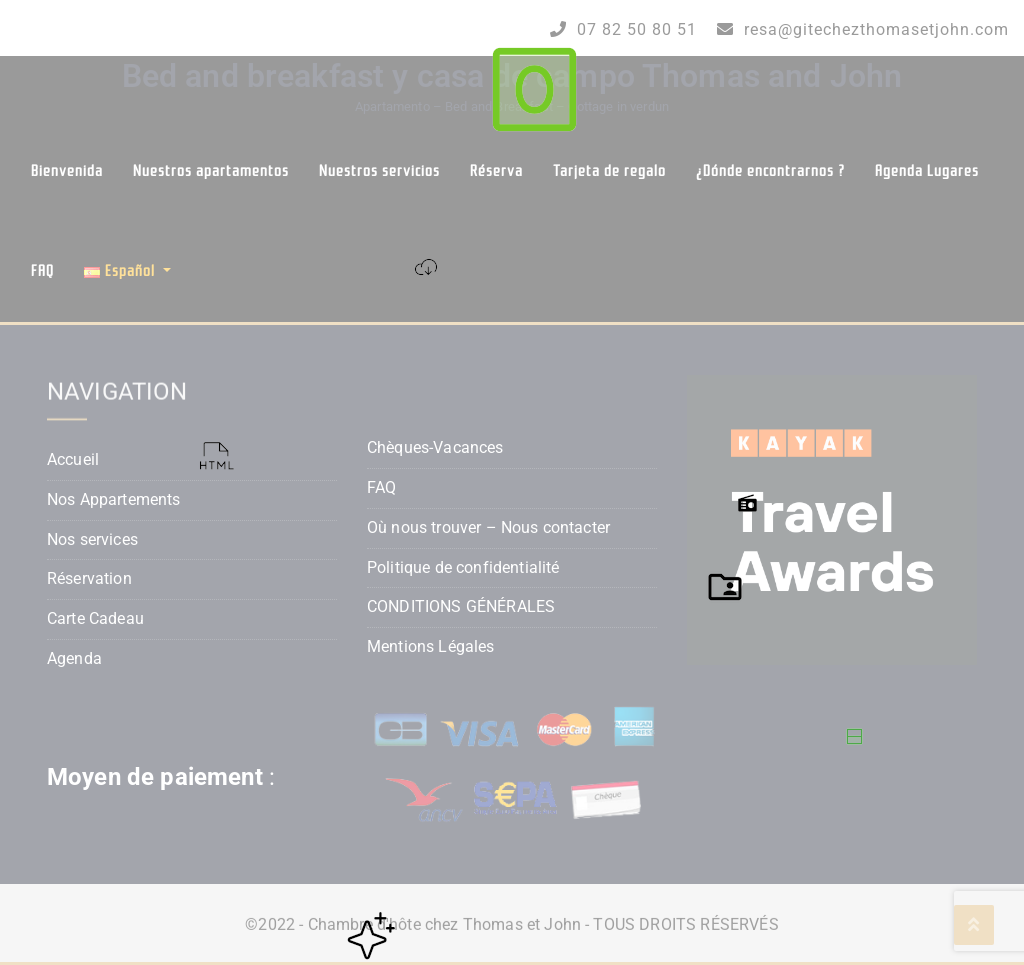 This screenshot has width=1024, height=965. Describe the element at coordinates (216, 457) in the screenshot. I see `view or open an HTML file` at that location.